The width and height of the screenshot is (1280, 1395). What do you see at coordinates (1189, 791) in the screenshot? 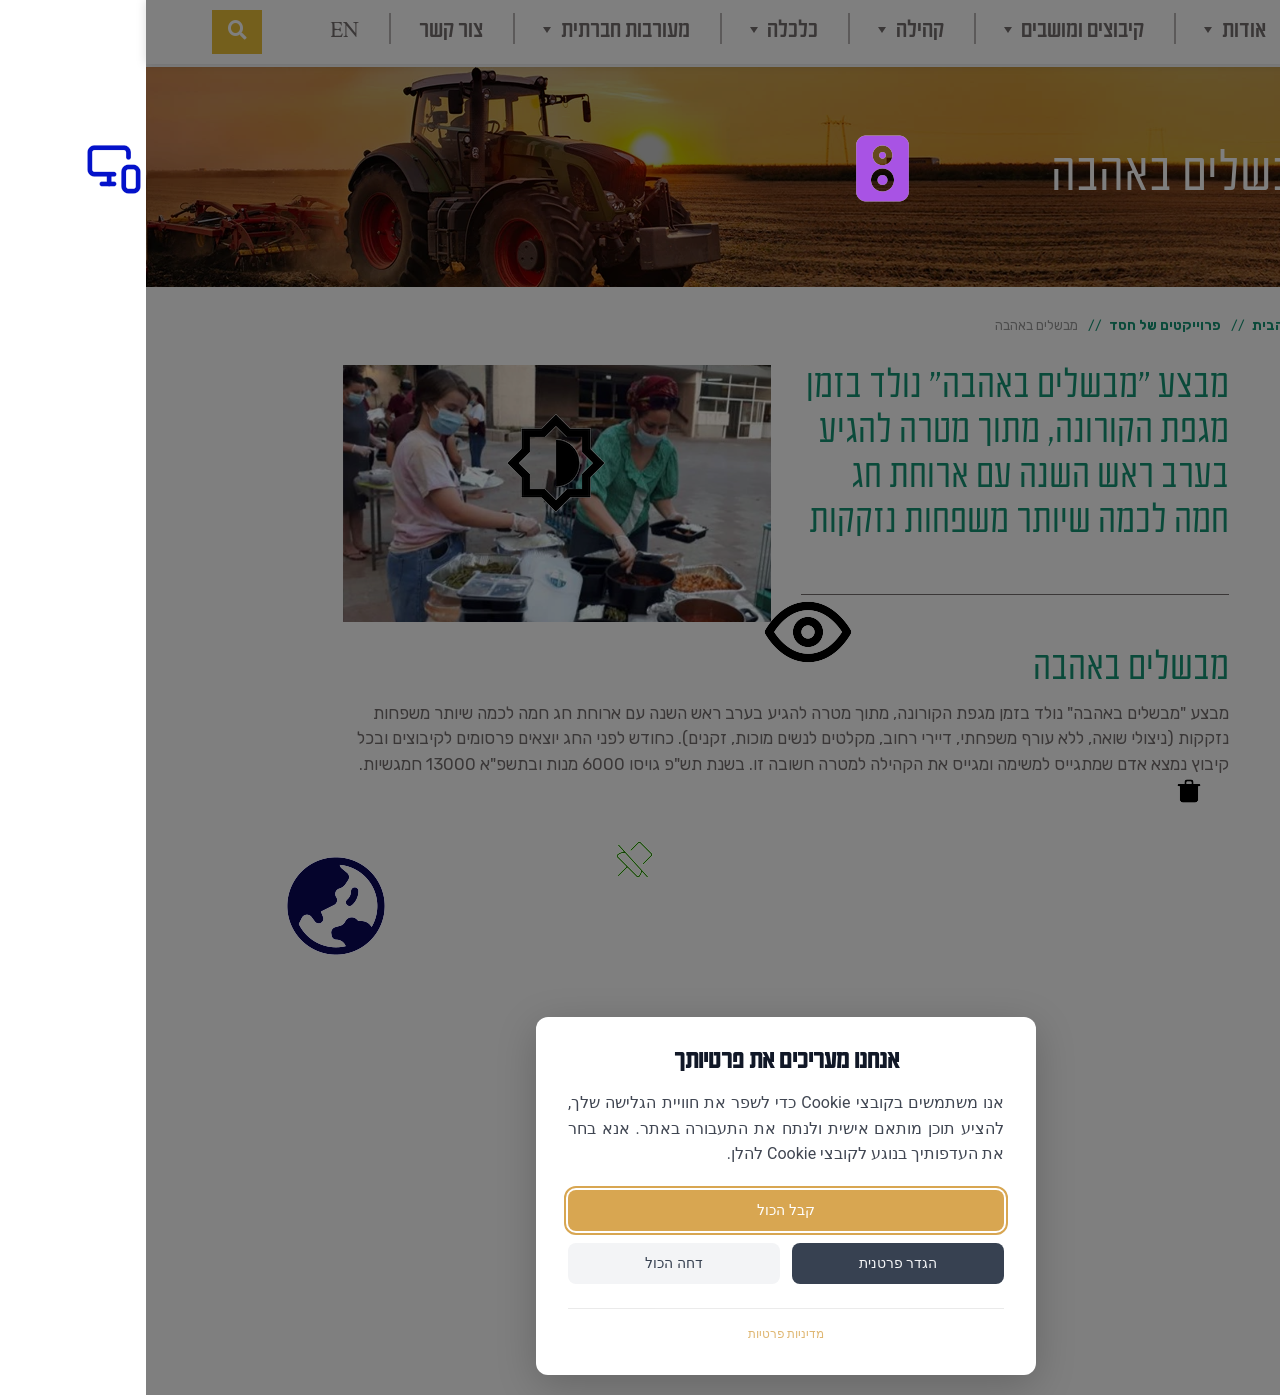
I see `delete selected item` at bounding box center [1189, 791].